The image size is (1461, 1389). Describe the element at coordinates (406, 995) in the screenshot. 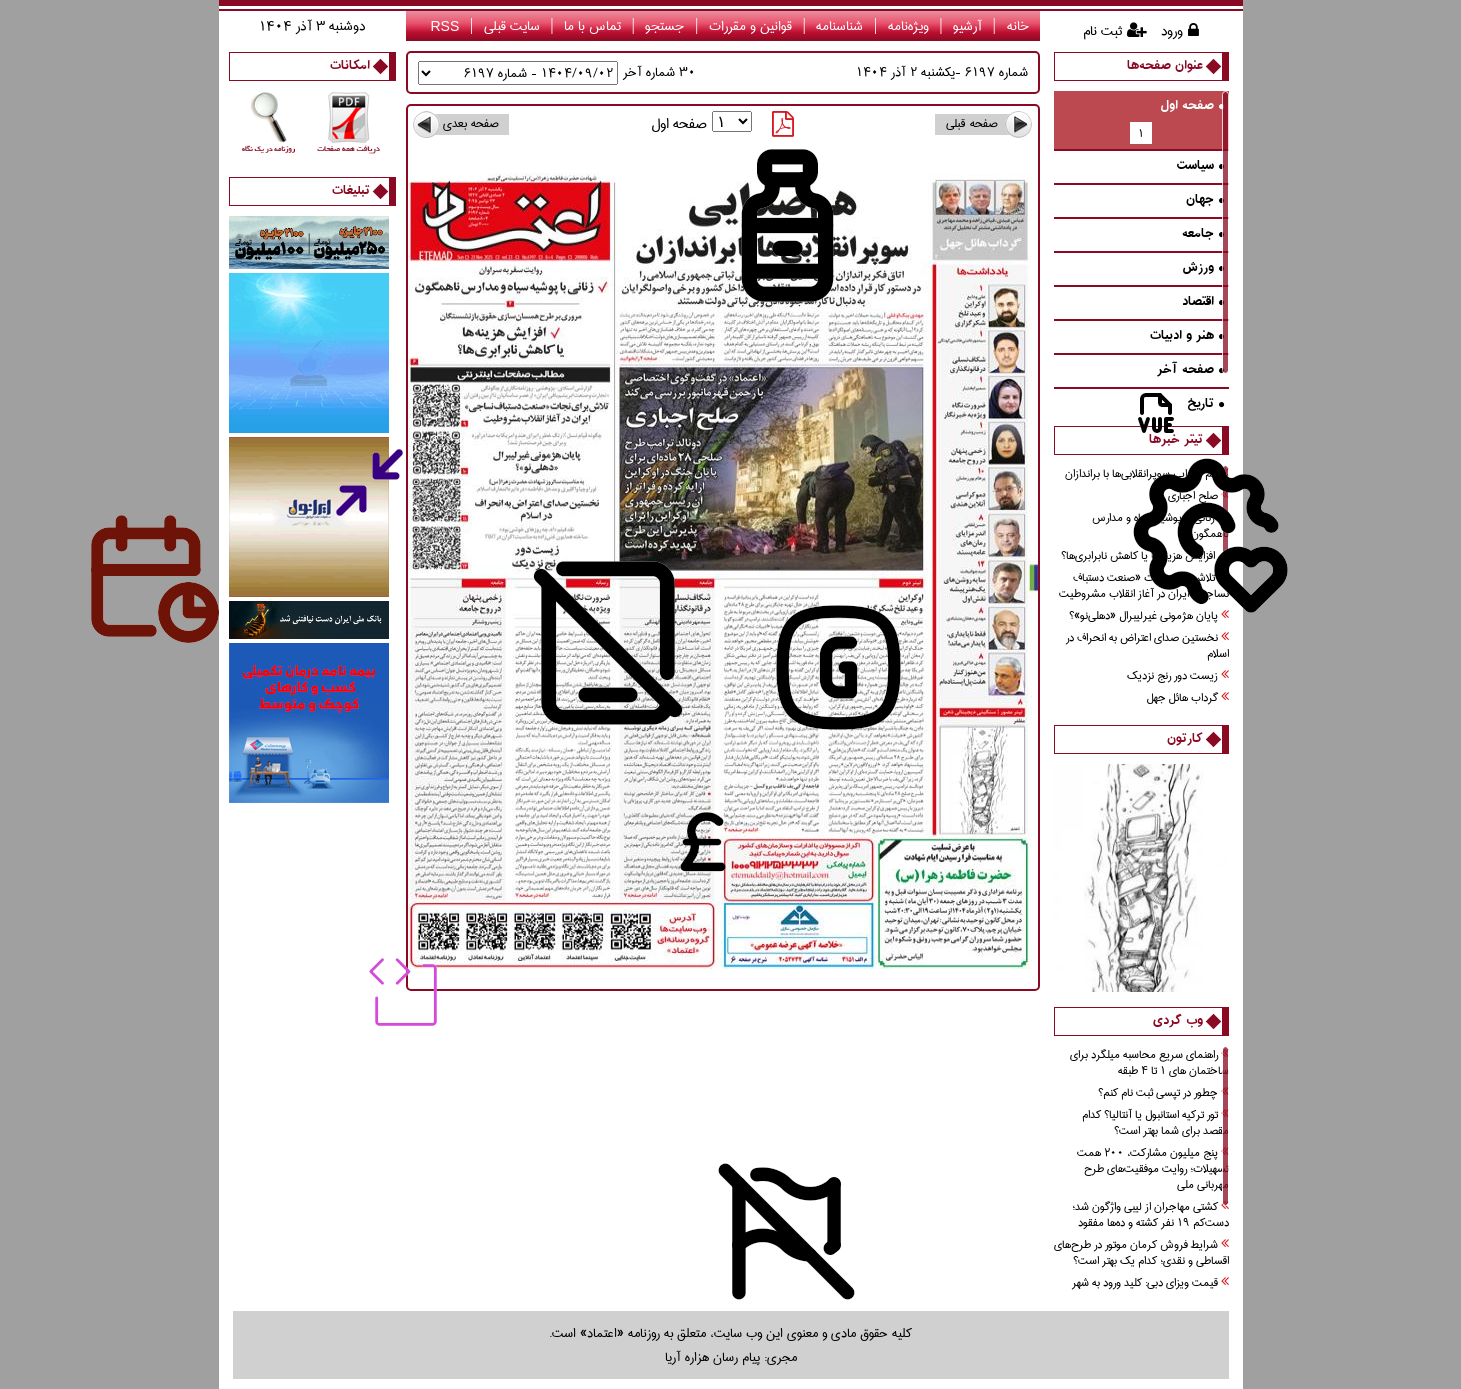

I see `insert a code block or snippet` at that location.